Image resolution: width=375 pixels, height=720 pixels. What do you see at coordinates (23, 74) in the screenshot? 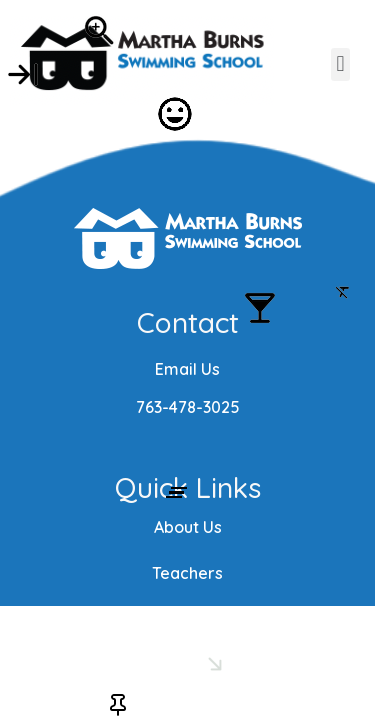
I see `move to next tab` at bounding box center [23, 74].